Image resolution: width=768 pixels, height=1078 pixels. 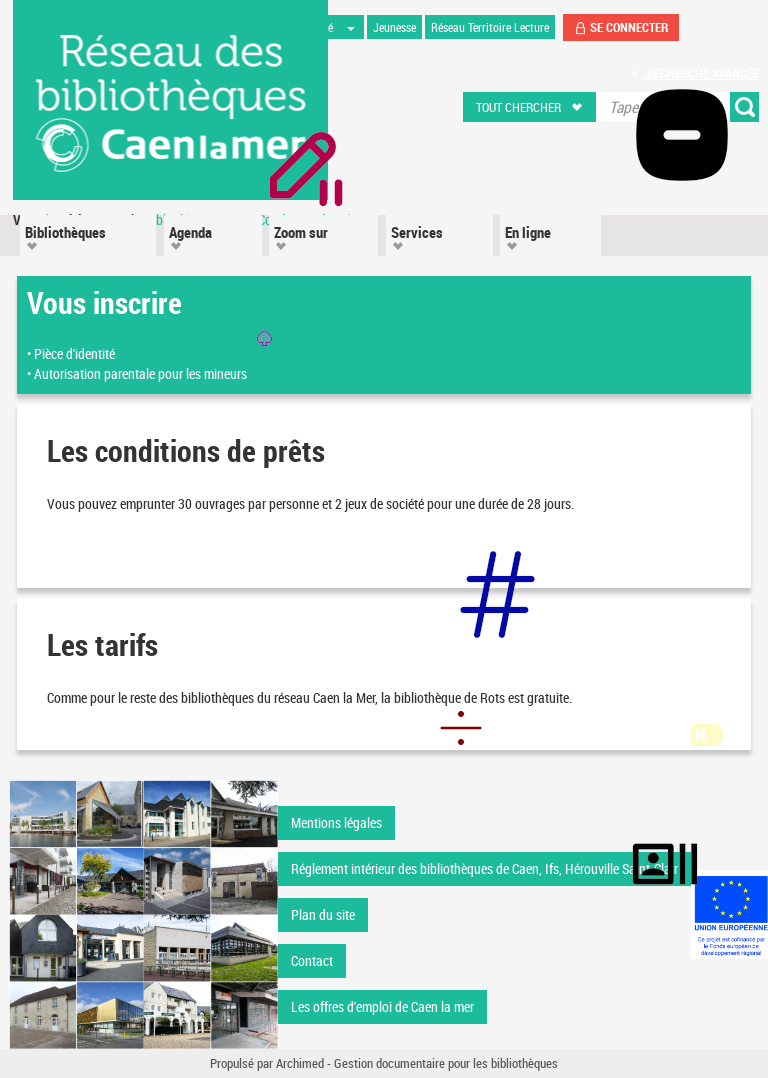 I want to click on playing cards or card game feature, so click(x=264, y=338).